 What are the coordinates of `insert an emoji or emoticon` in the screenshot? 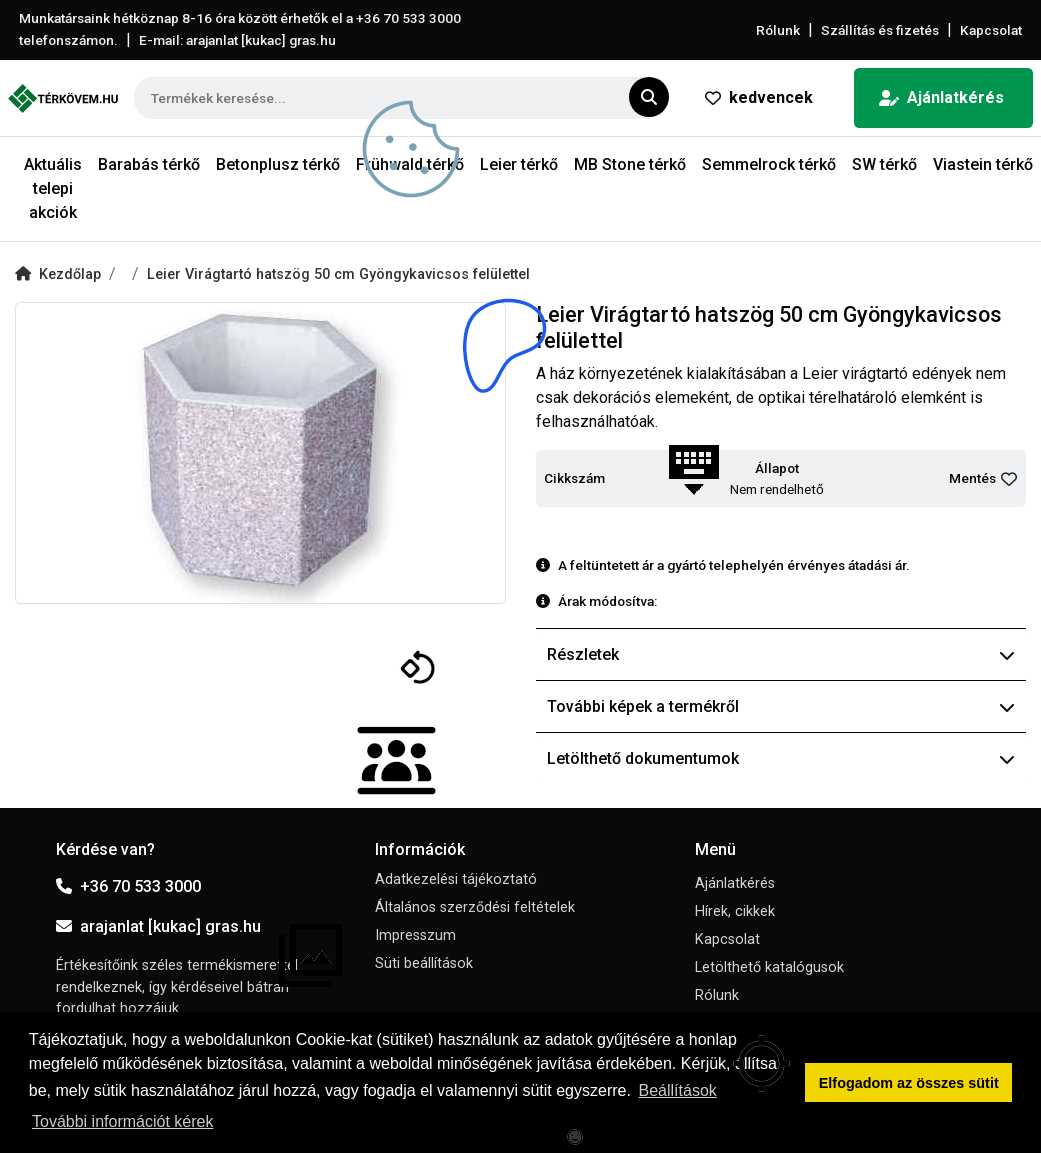 It's located at (575, 1137).